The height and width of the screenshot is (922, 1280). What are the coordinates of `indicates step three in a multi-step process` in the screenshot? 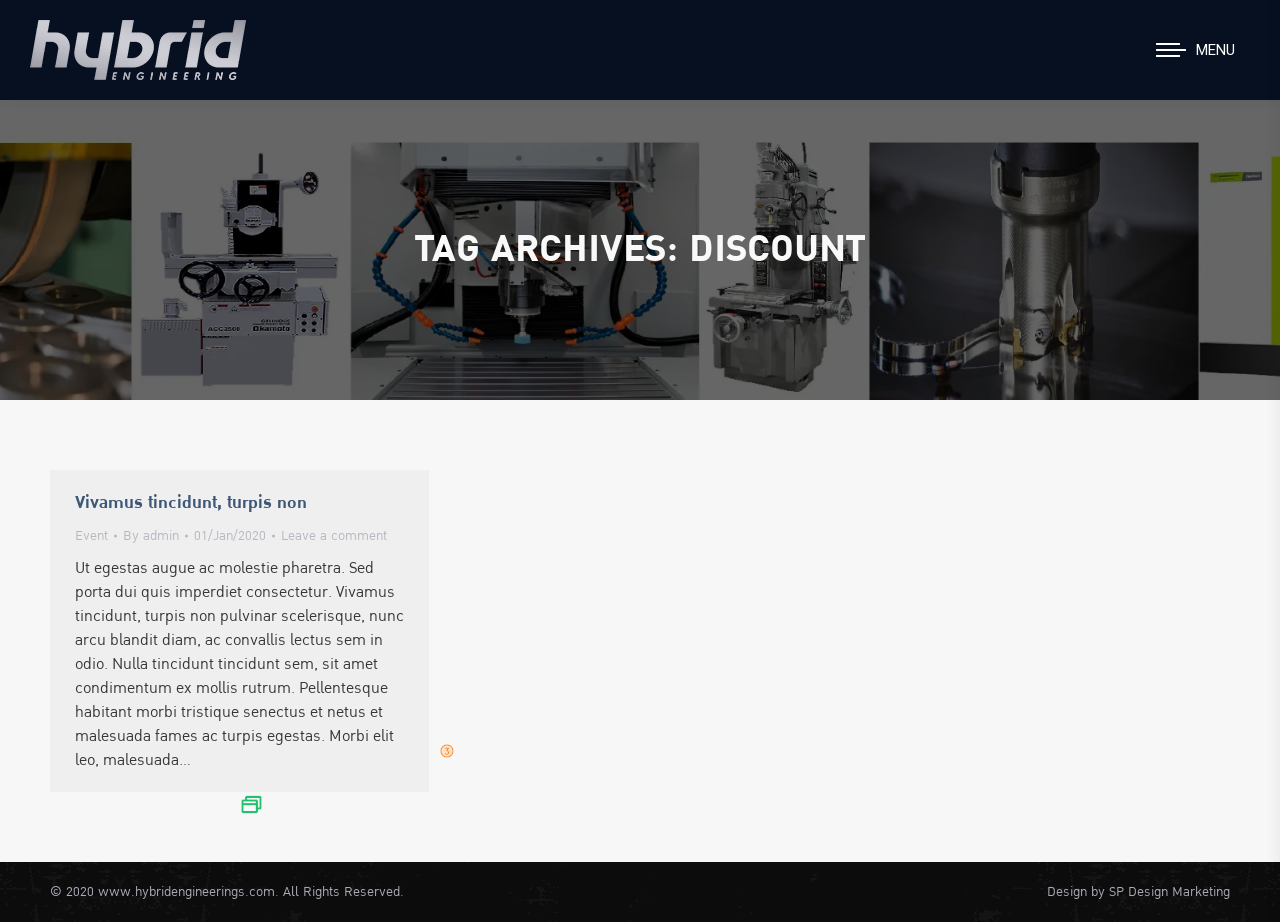 It's located at (447, 751).